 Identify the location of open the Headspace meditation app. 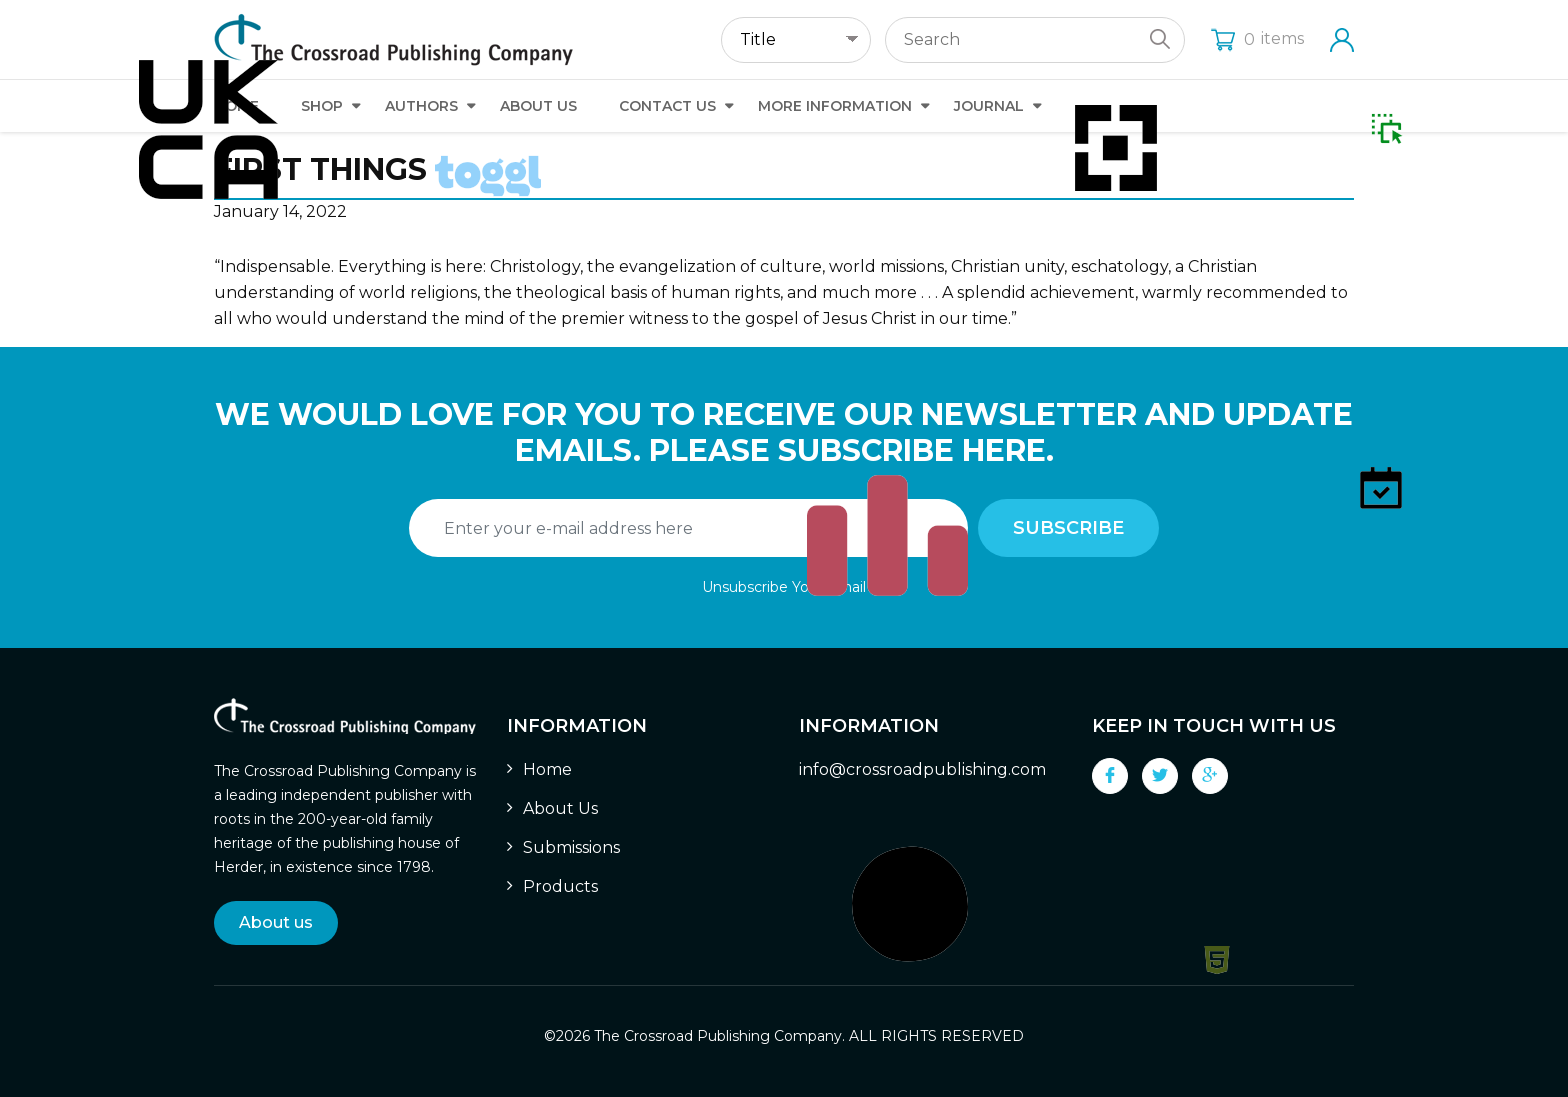
(910, 904).